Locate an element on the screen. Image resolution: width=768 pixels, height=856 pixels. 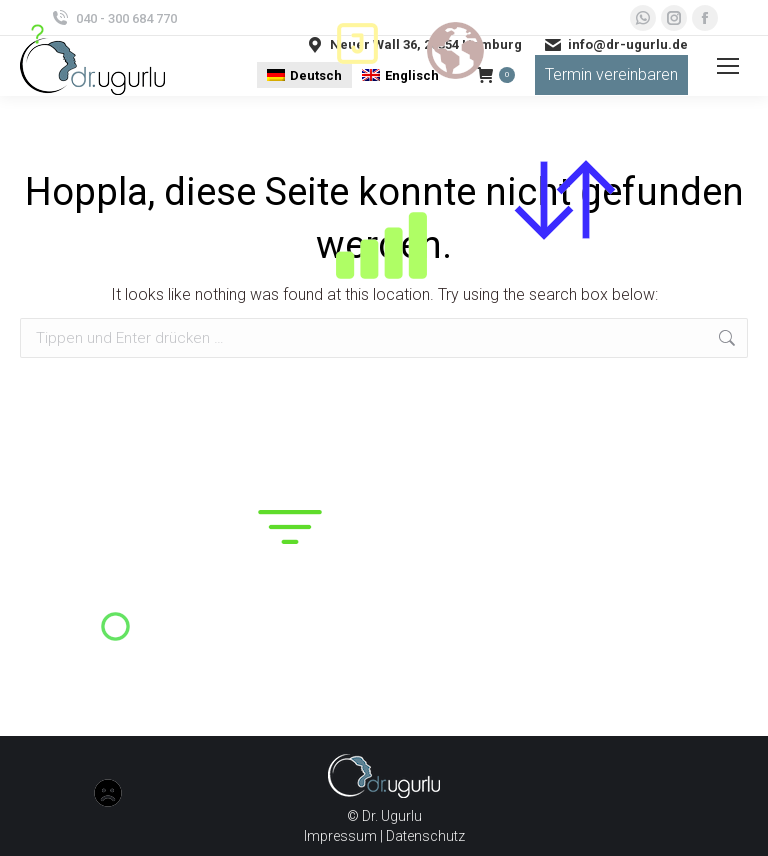
access help or support options is located at coordinates (37, 34).